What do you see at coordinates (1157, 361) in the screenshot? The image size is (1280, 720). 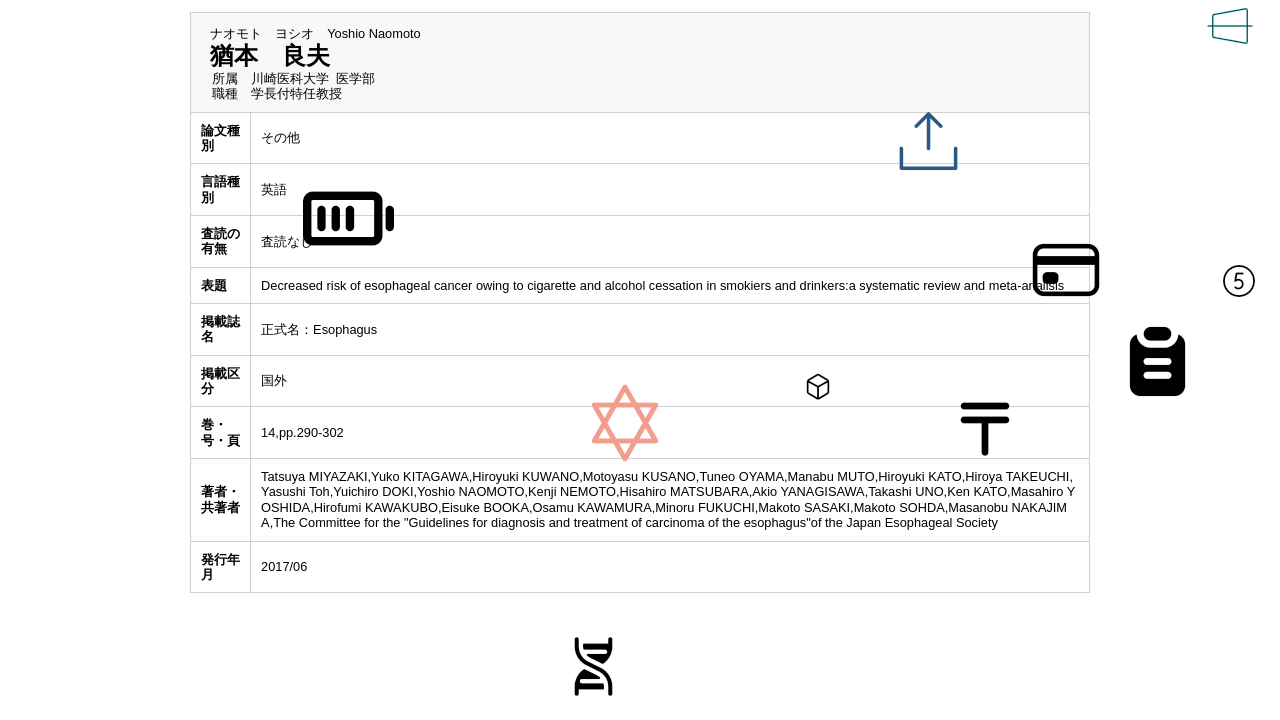 I see `view clipboard contents` at bounding box center [1157, 361].